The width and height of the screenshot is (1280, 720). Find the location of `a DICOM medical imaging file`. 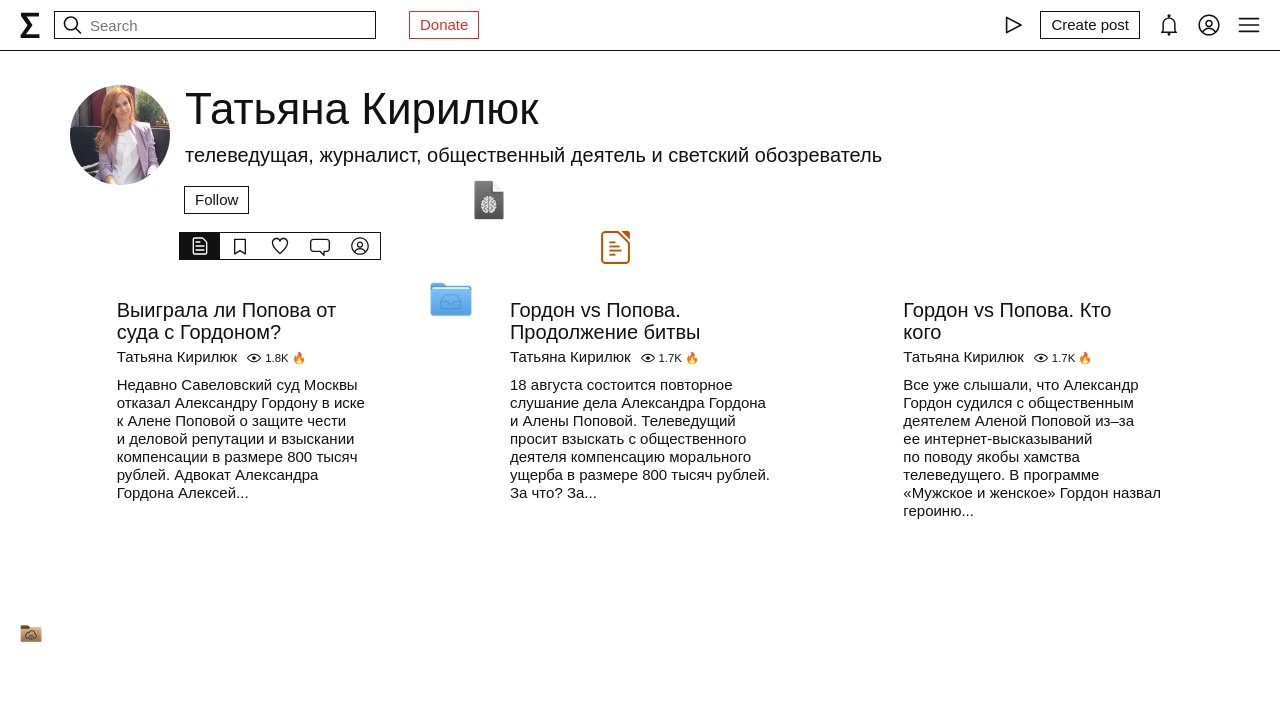

a DICOM medical imaging file is located at coordinates (489, 200).